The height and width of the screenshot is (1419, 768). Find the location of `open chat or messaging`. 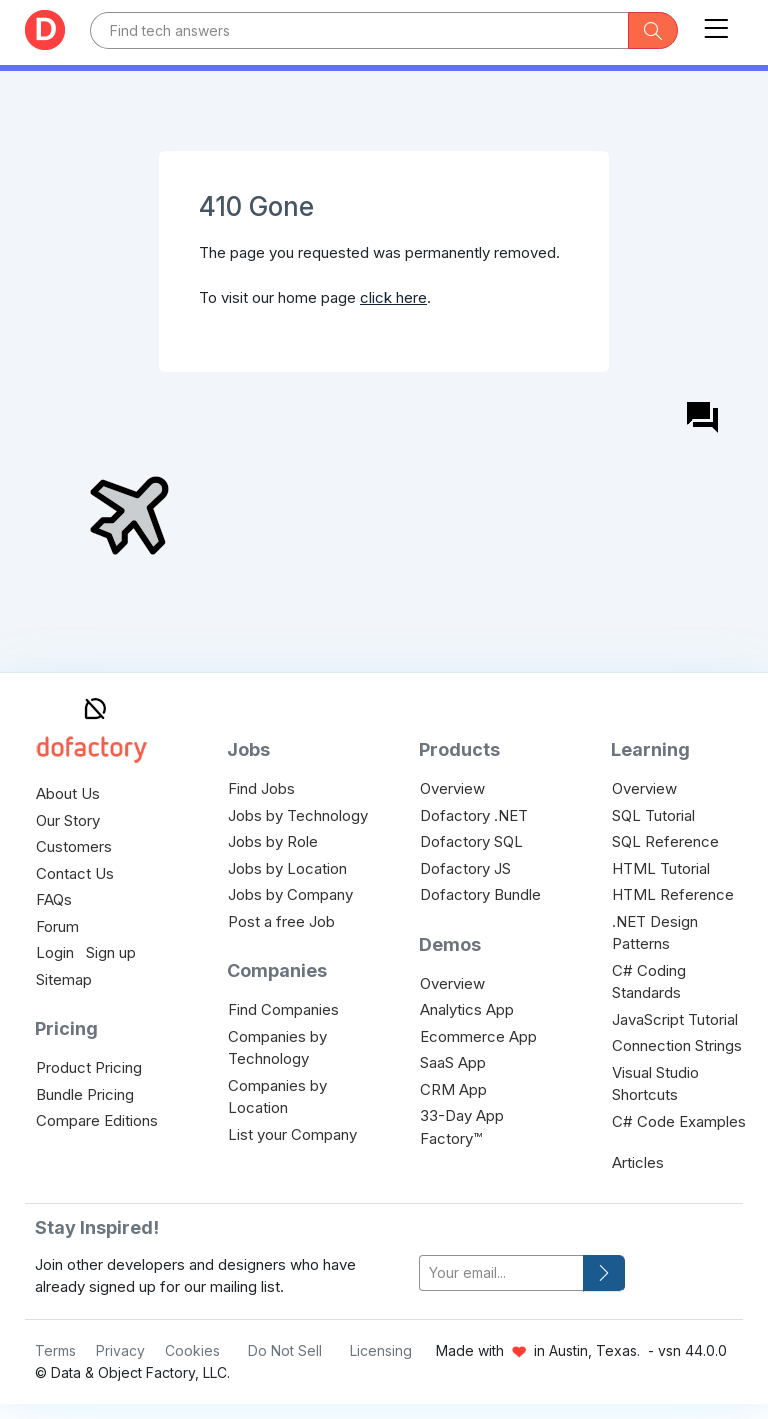

open chat or messaging is located at coordinates (702, 417).